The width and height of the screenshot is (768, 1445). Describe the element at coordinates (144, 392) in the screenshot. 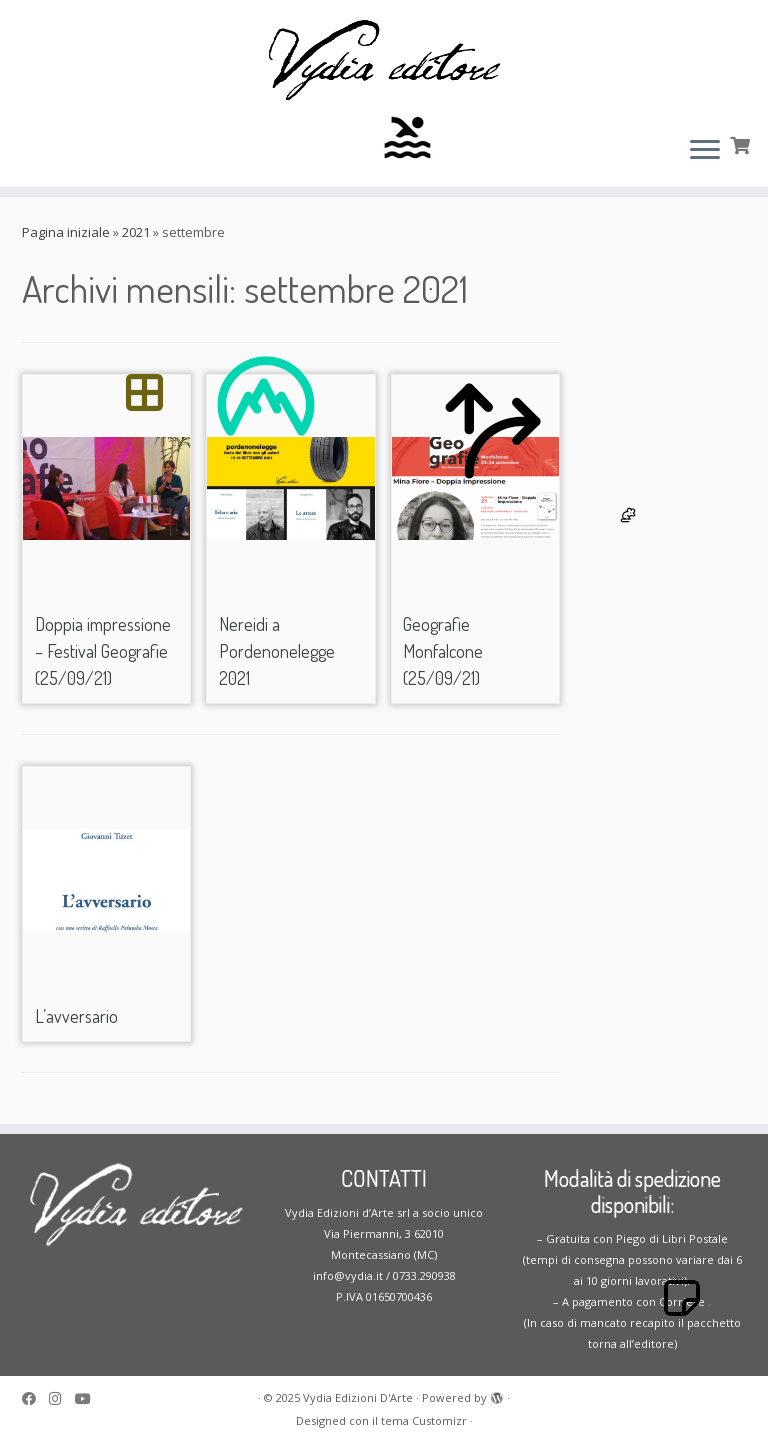

I see `apply borders to all cells in a table` at that location.